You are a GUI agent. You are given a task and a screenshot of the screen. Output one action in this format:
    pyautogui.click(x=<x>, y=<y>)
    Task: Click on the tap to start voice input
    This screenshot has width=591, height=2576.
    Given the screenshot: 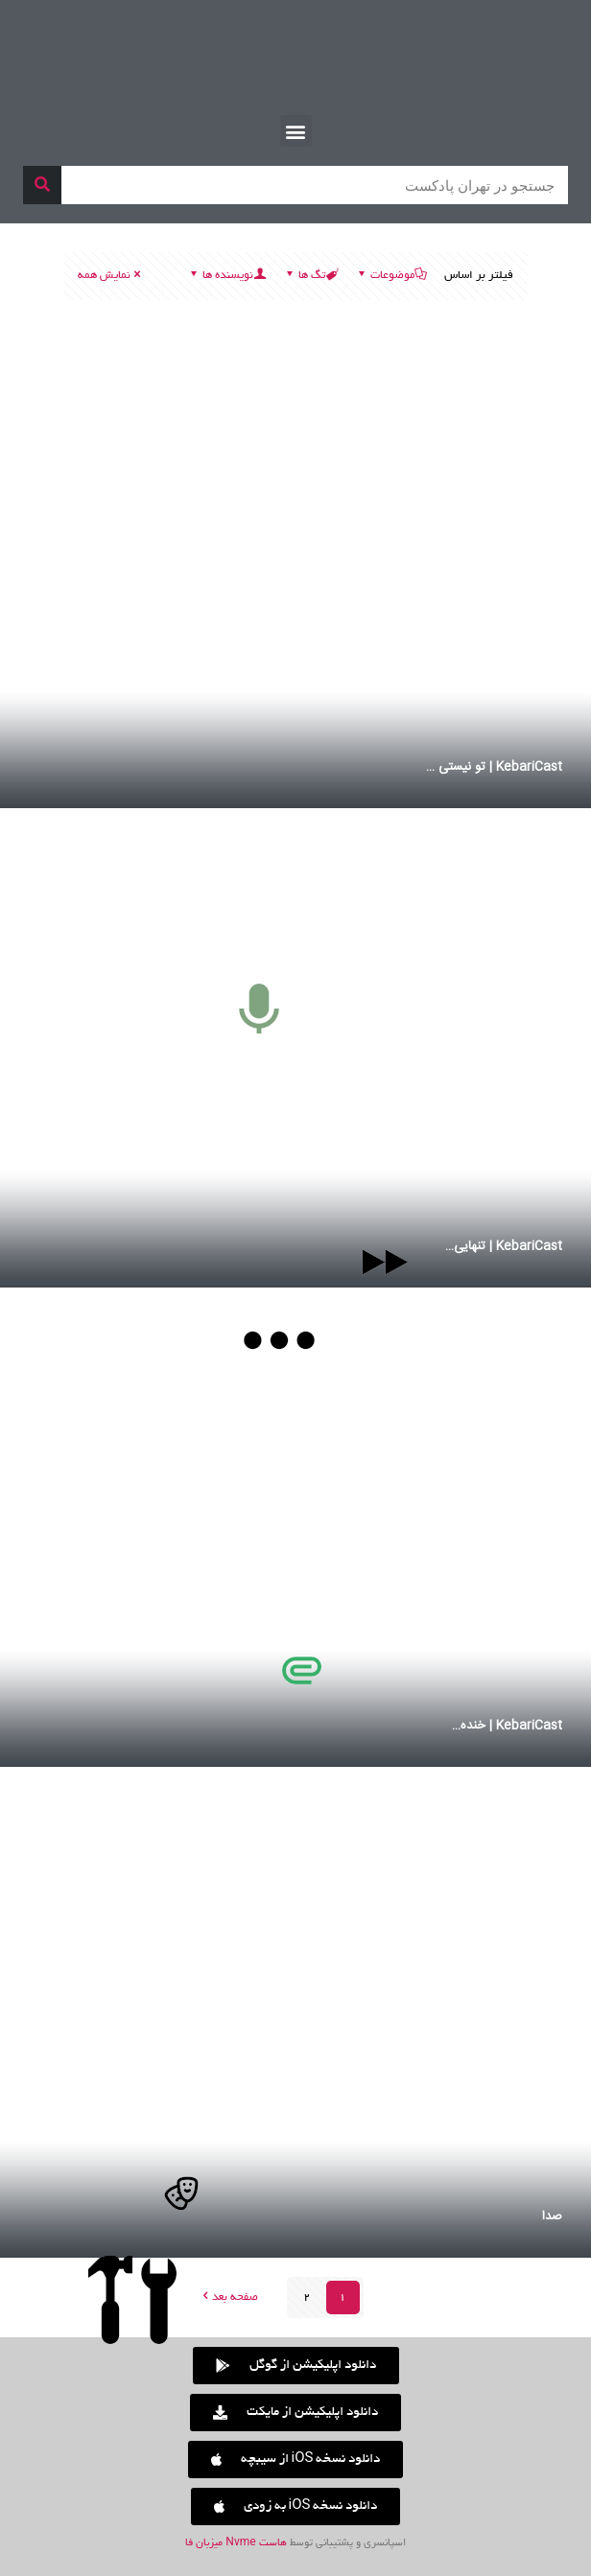 What is the action you would take?
    pyautogui.click(x=259, y=1009)
    